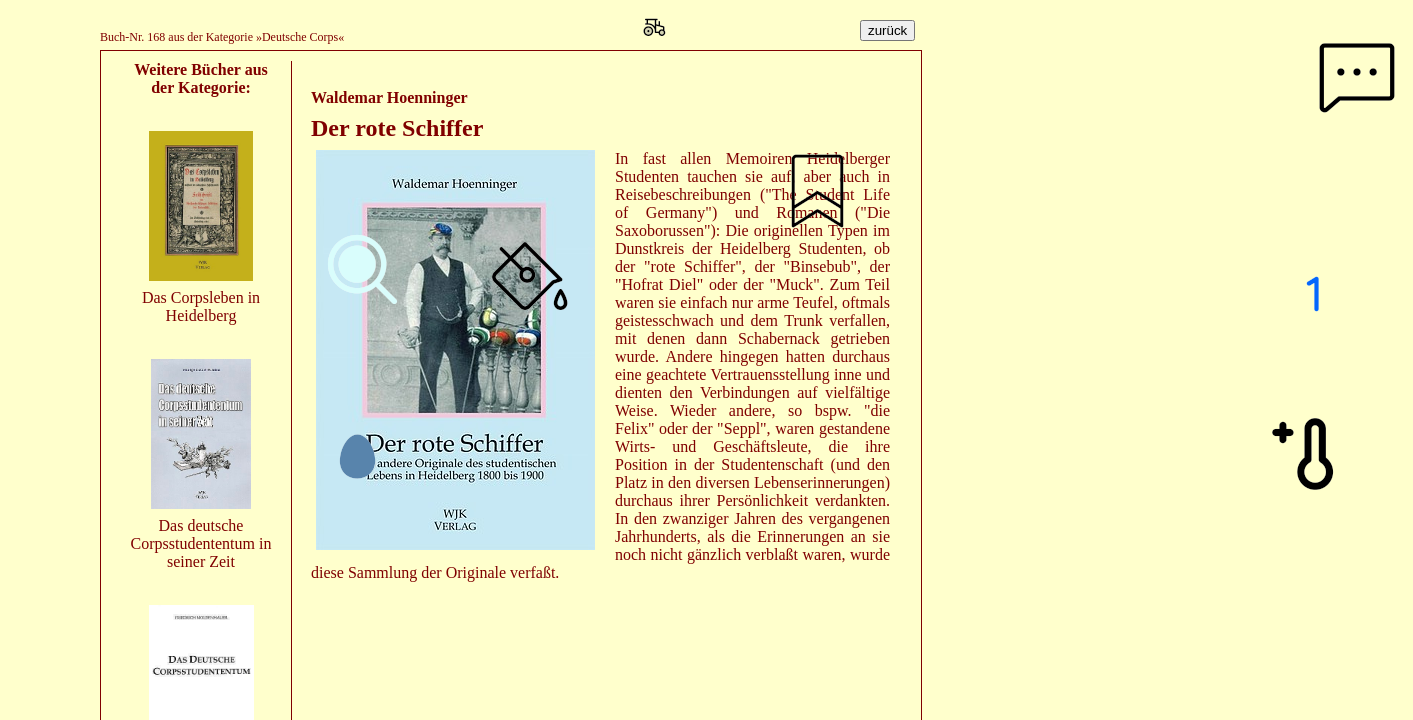  I want to click on increase temperature setting, so click(1308, 454).